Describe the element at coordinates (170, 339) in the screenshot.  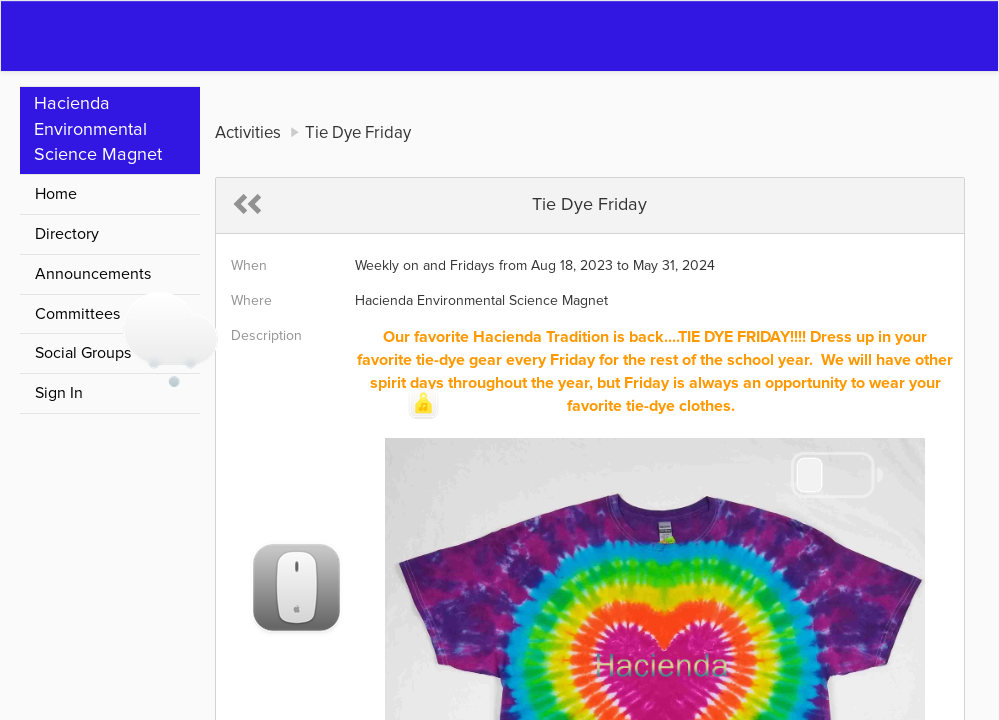
I see `indicates scattered snow weather conditions` at that location.